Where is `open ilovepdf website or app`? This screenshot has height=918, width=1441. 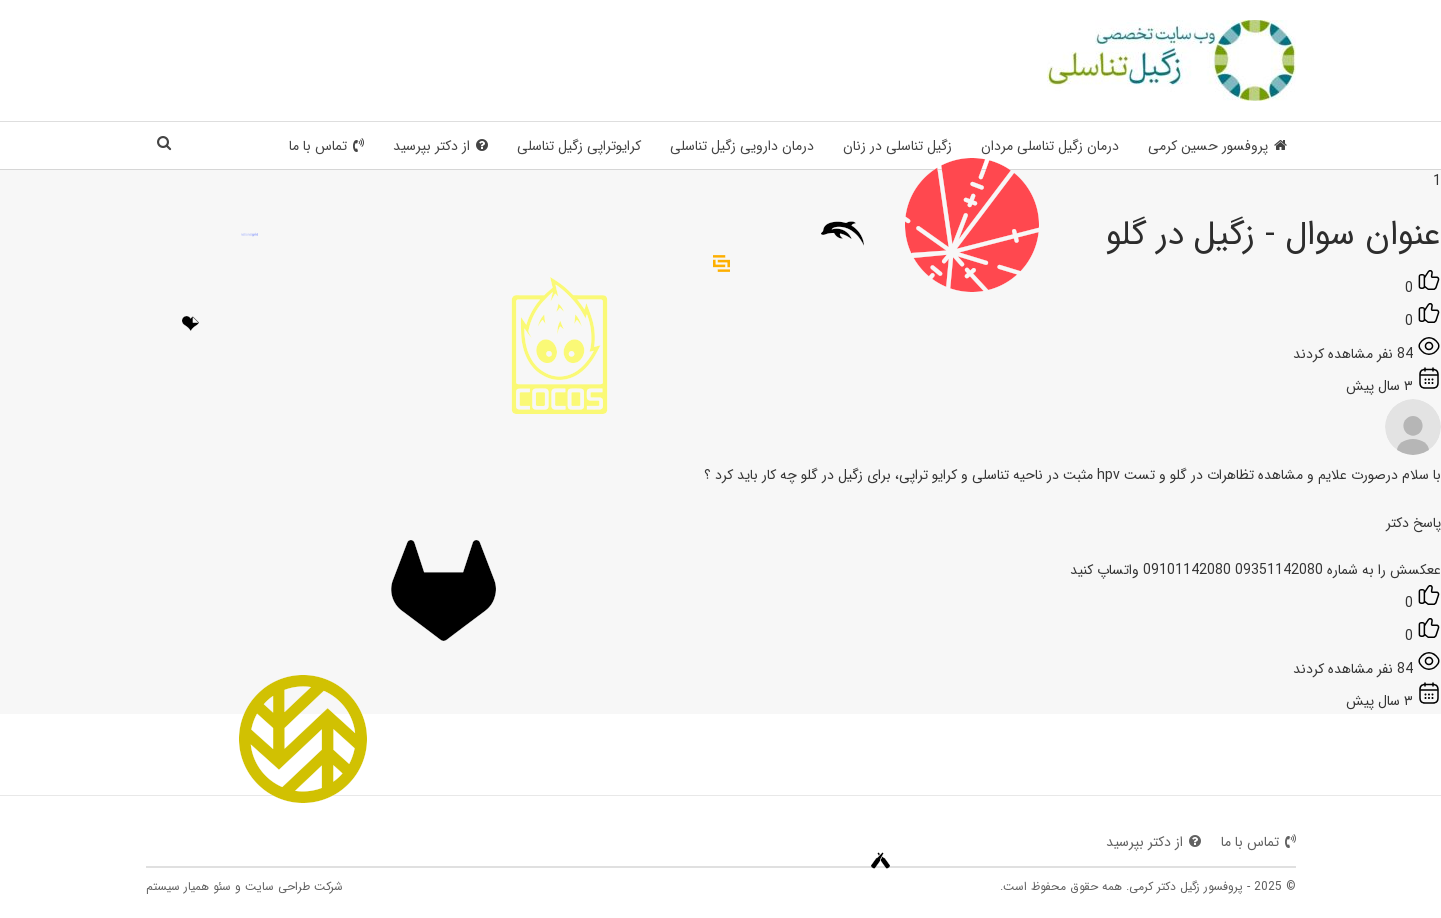 open ilovepdf website or app is located at coordinates (190, 323).